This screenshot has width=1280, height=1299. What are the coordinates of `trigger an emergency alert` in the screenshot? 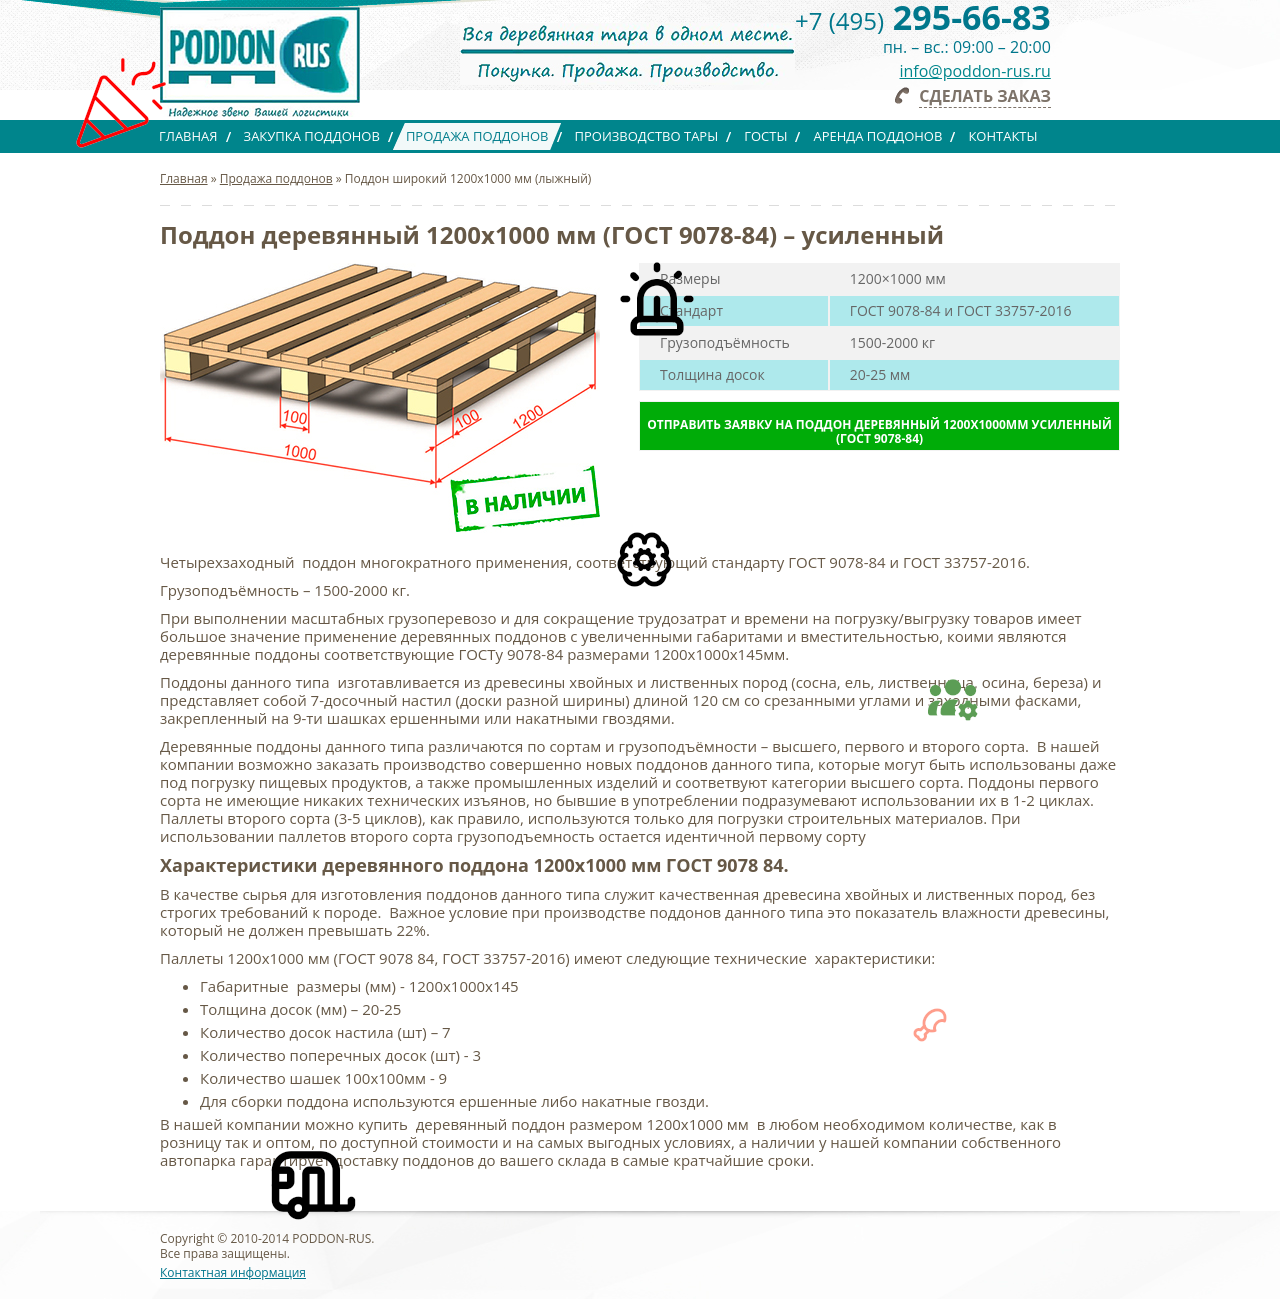 It's located at (657, 299).